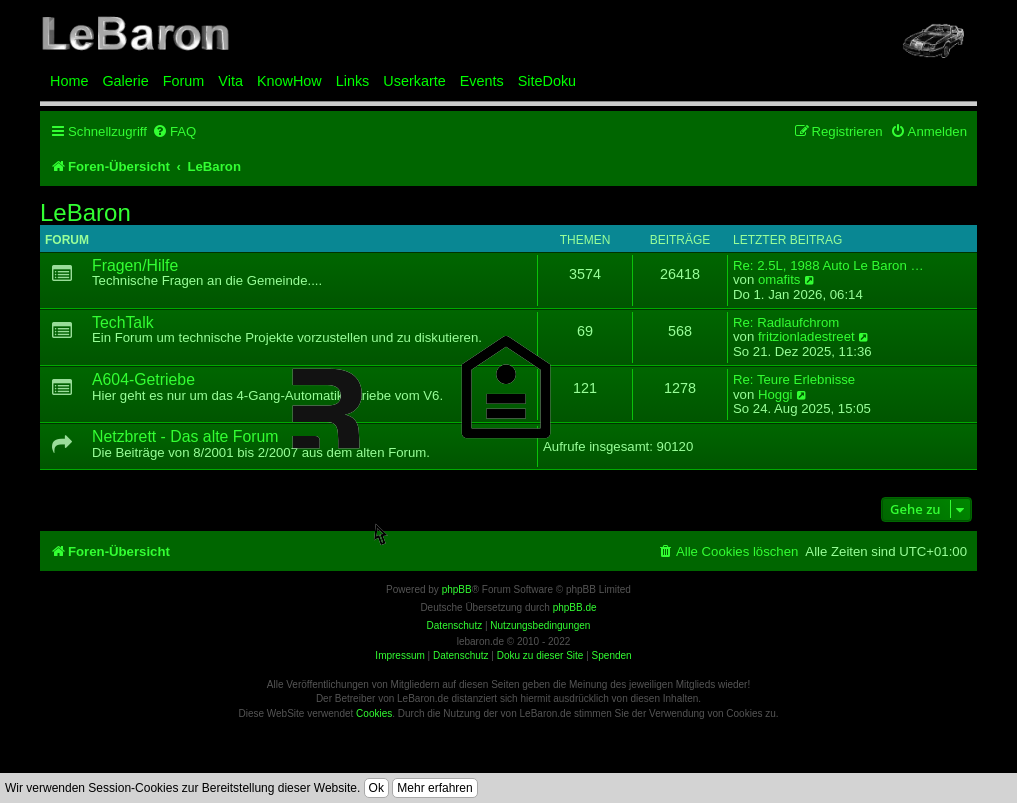 This screenshot has height=803, width=1017. Describe the element at coordinates (379, 534) in the screenshot. I see `cursor pointer indicating selection mode` at that location.